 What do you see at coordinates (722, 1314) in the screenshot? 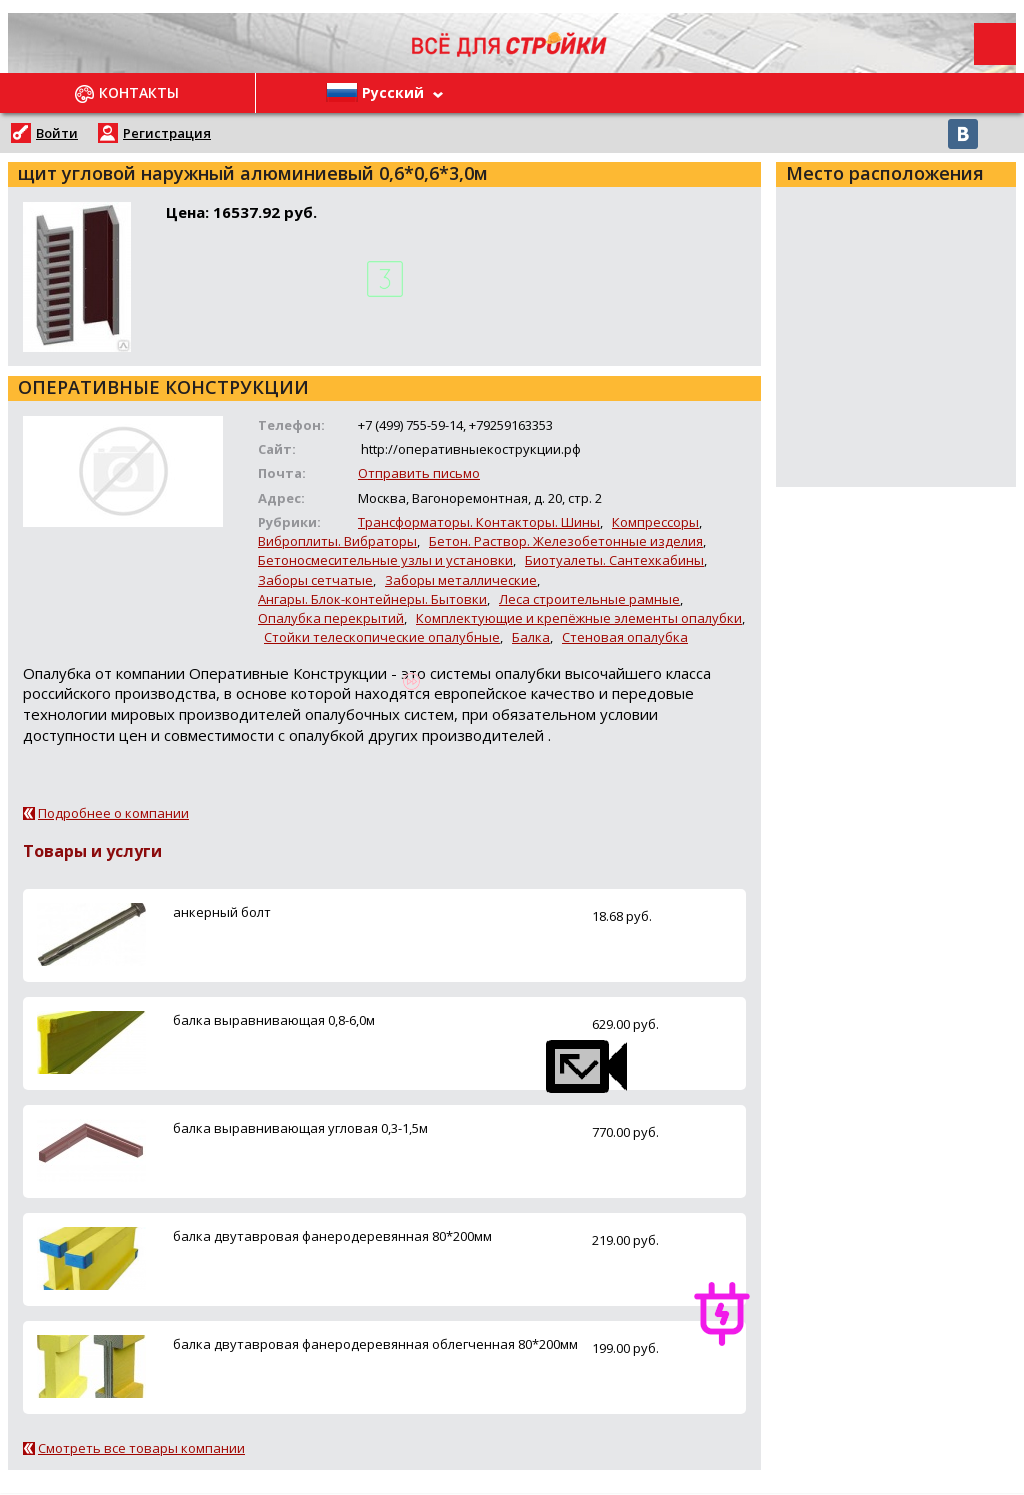
I see `device is currently charging` at bounding box center [722, 1314].